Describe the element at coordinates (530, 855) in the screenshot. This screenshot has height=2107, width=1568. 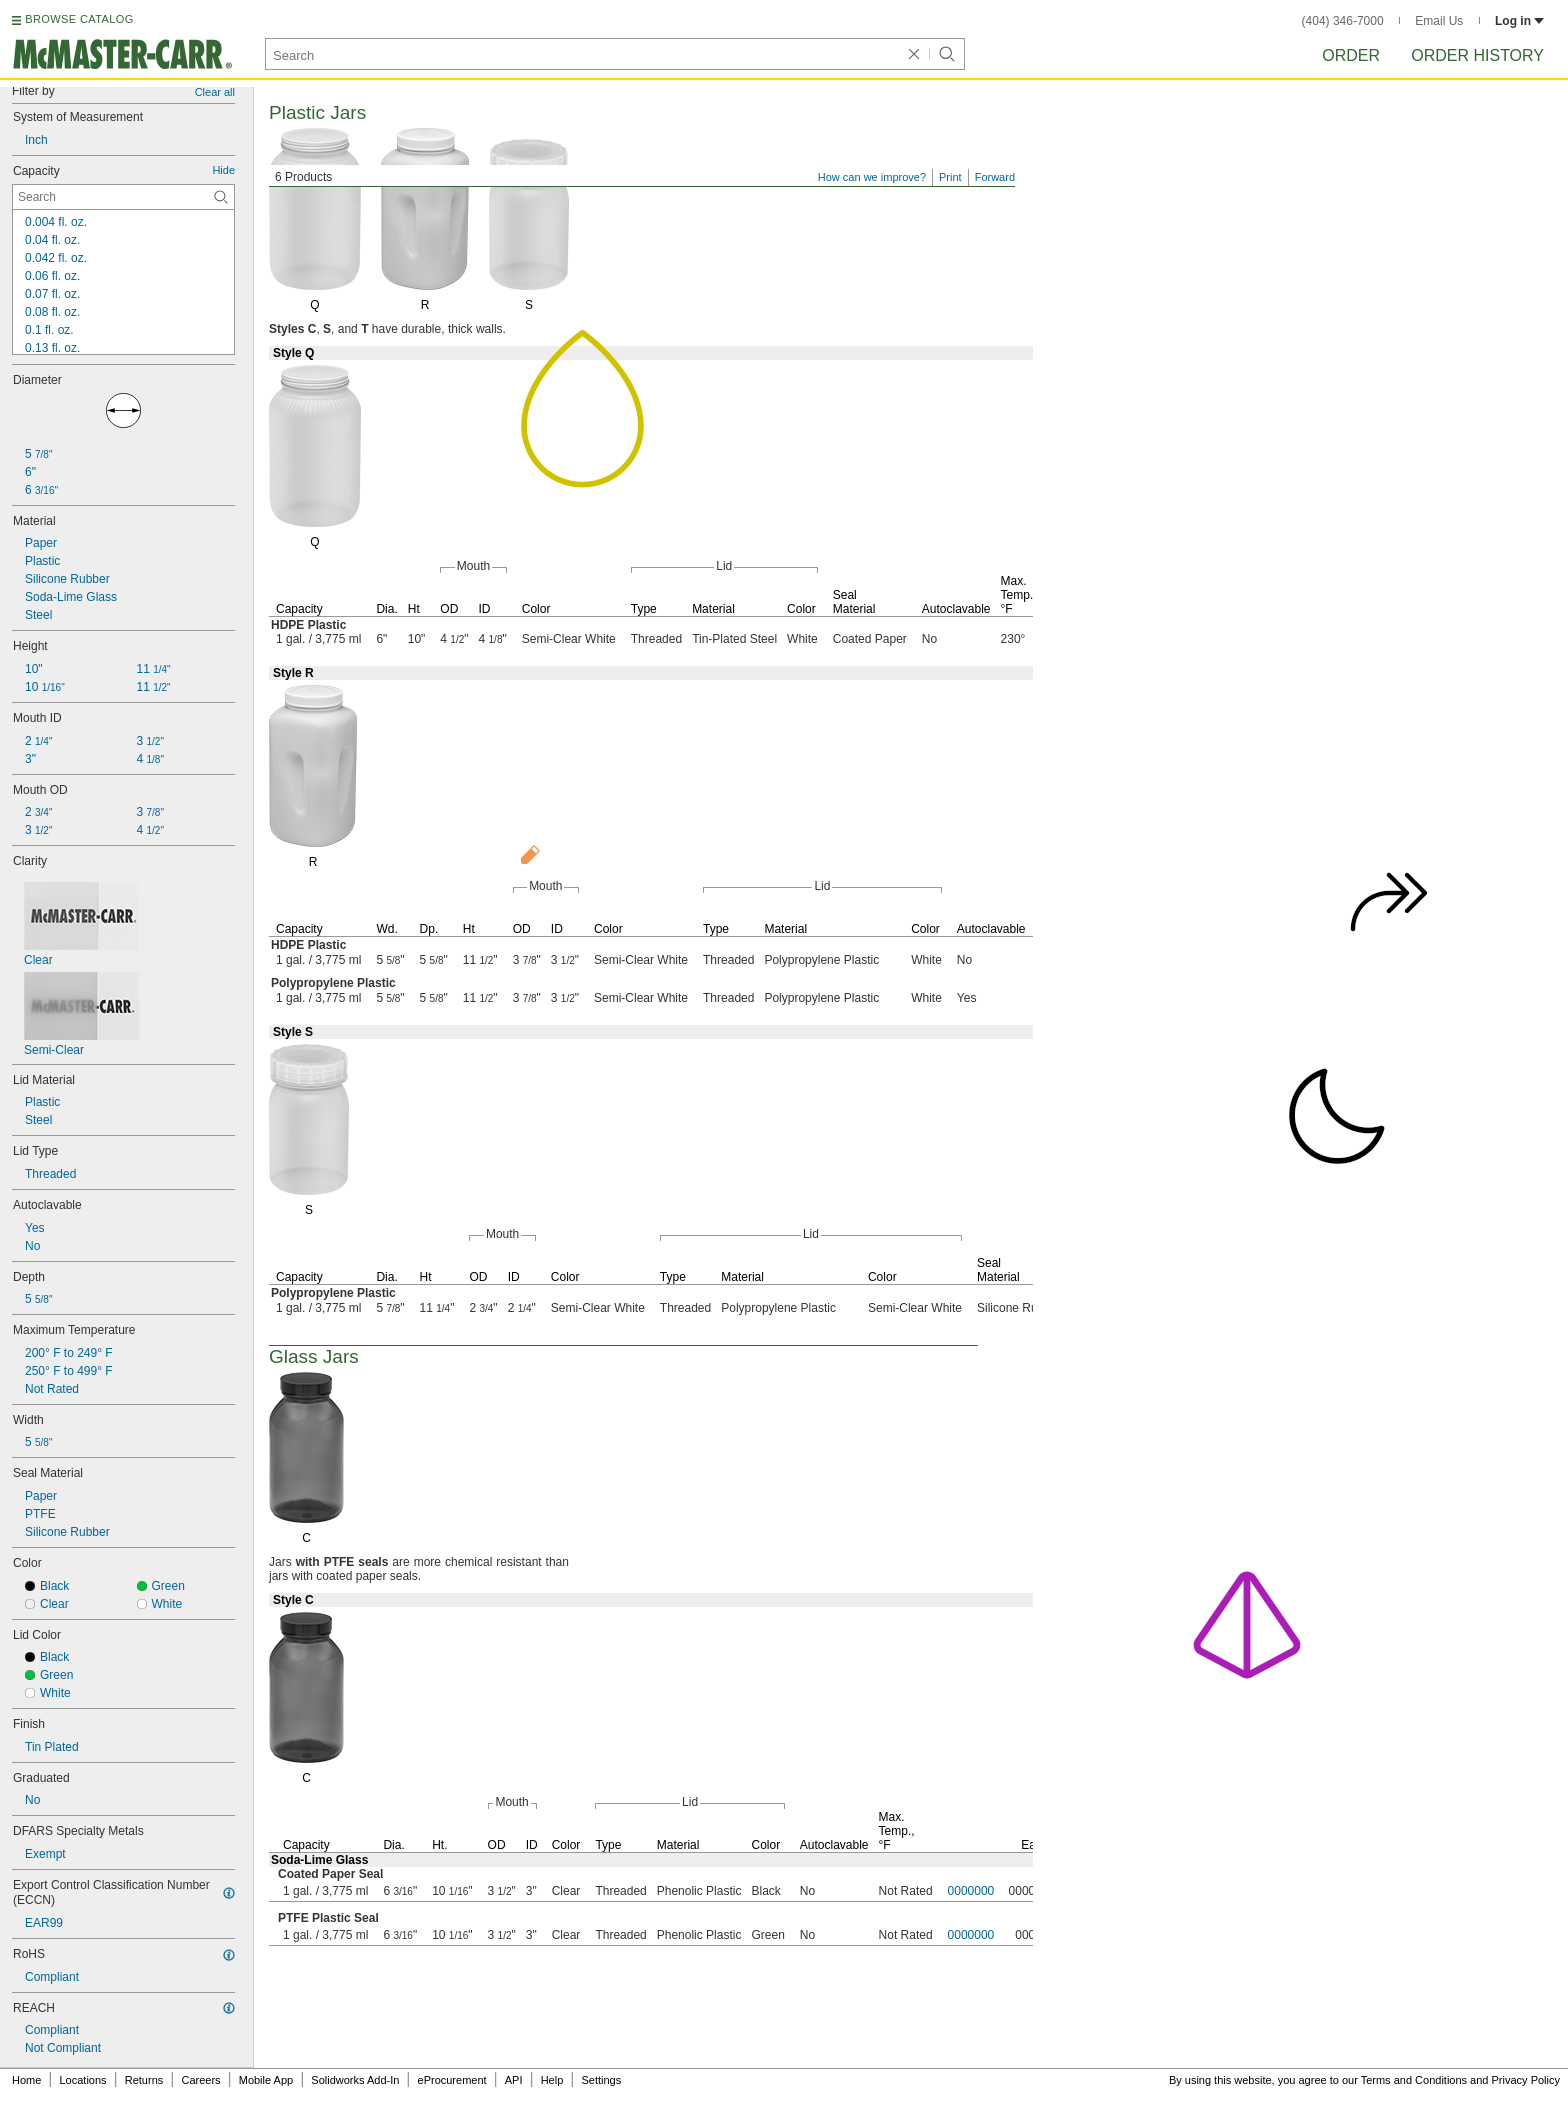
I see `edit content or text` at that location.